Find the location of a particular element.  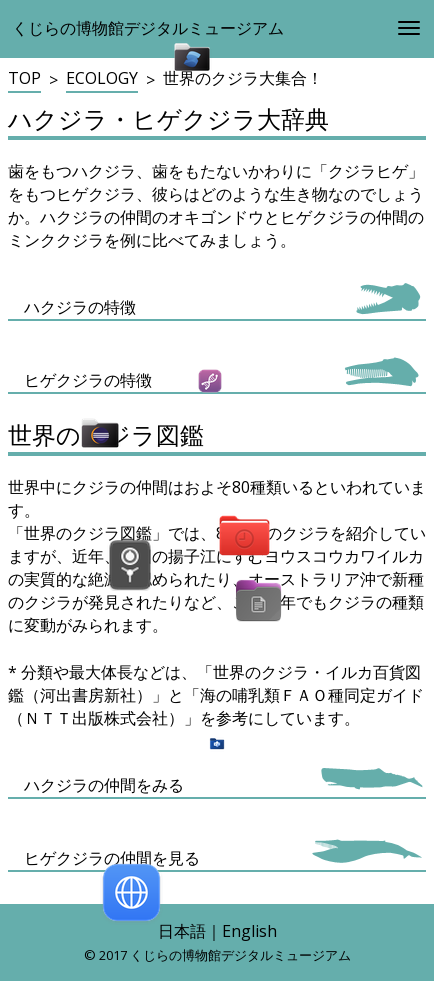

archive selected email messages is located at coordinates (130, 565).